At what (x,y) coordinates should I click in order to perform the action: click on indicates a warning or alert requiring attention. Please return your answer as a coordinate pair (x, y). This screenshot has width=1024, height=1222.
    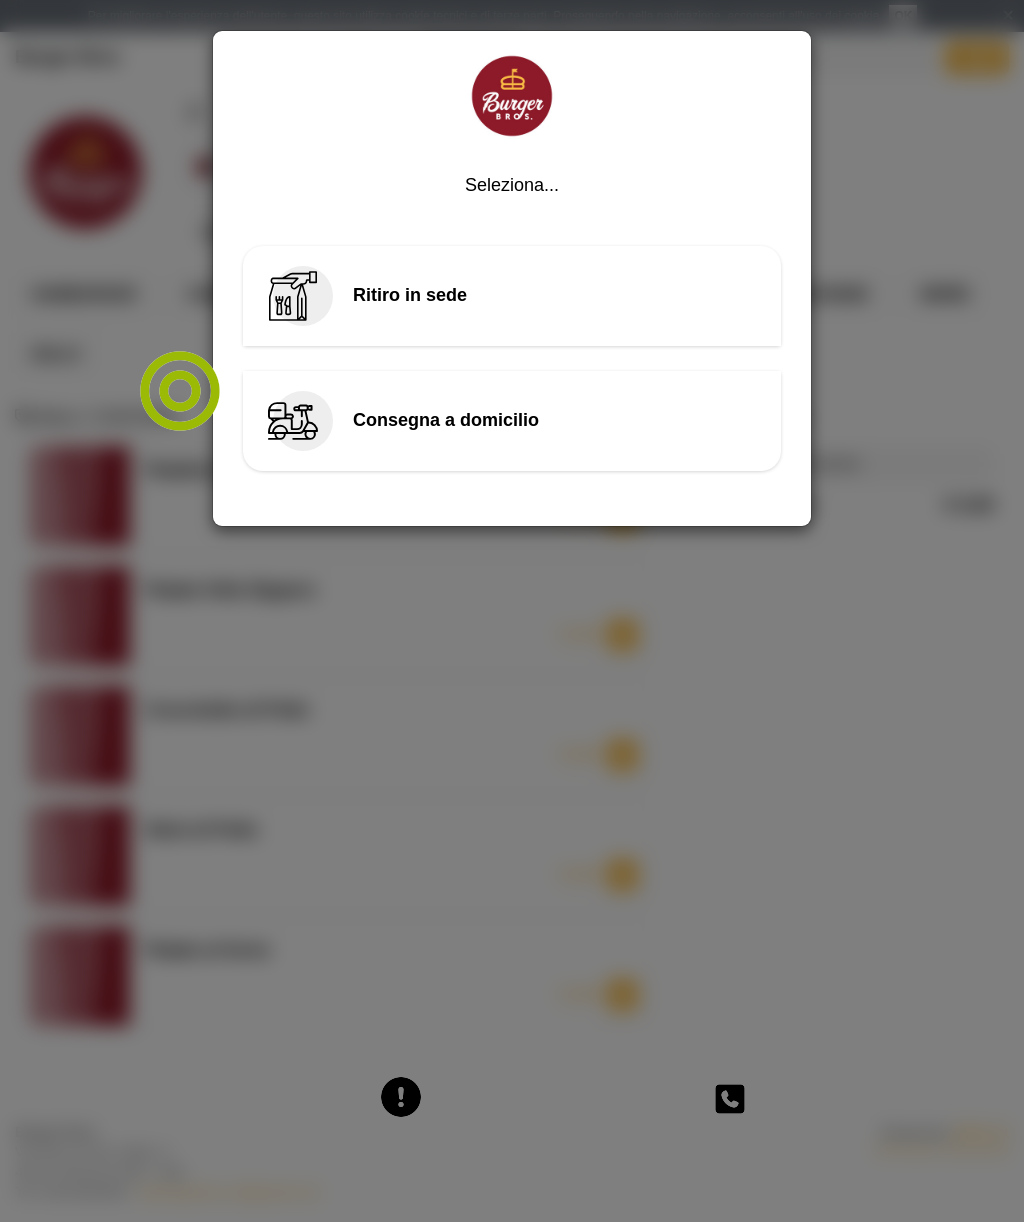
    Looking at the image, I should click on (401, 1097).